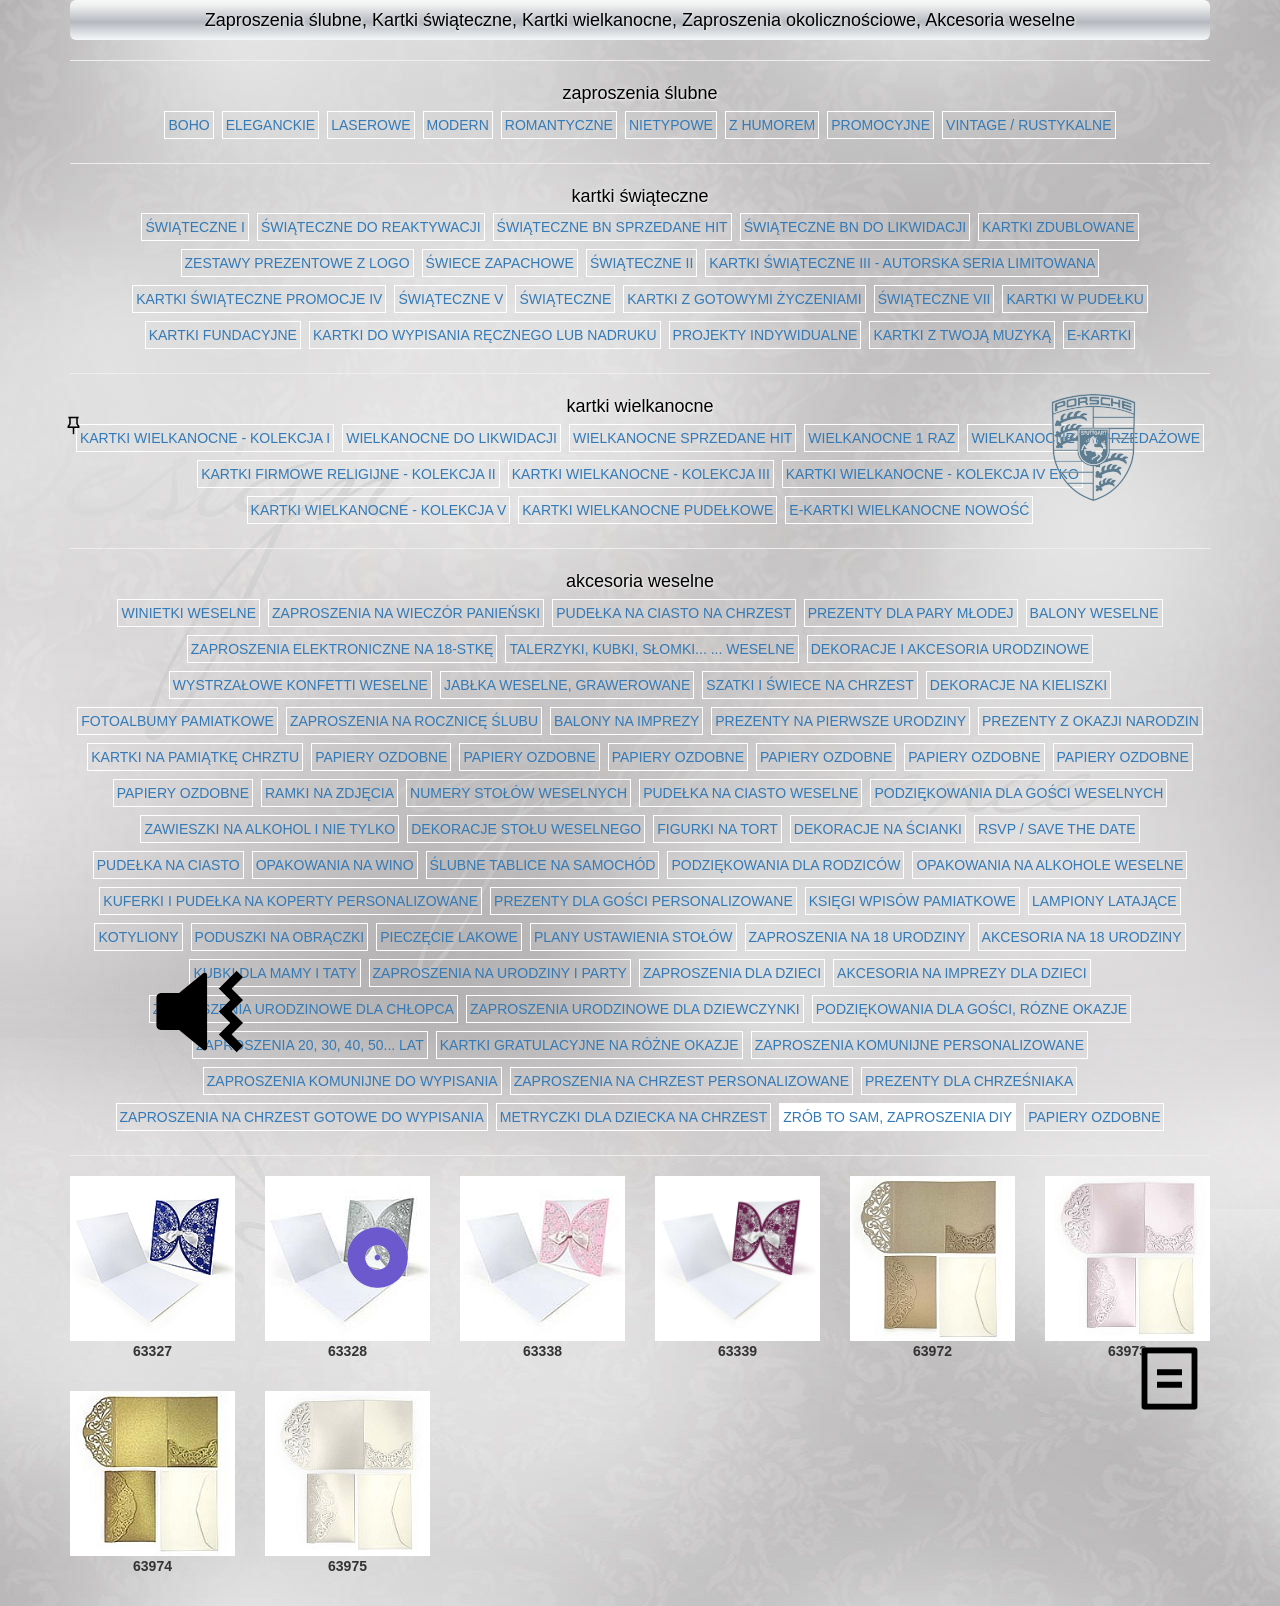 This screenshot has width=1280, height=1606. What do you see at coordinates (1093, 447) in the screenshot?
I see `porsche brand logo` at bounding box center [1093, 447].